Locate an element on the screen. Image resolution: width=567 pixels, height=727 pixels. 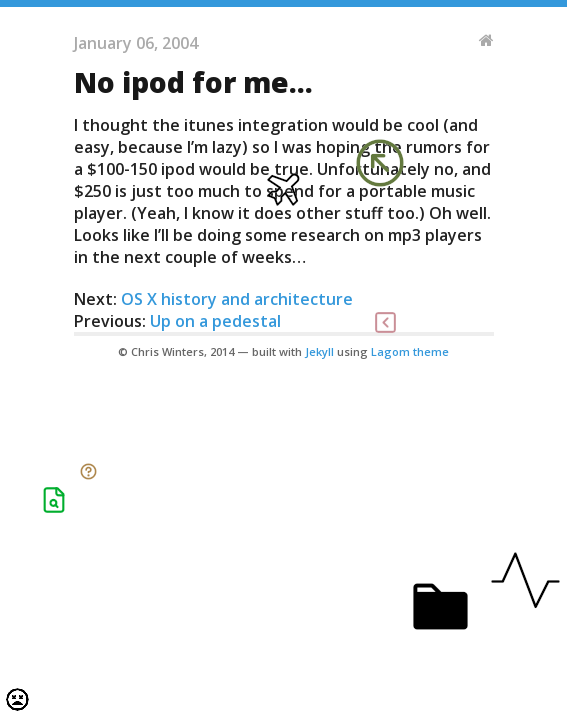
navigate back to previous screen is located at coordinates (380, 163).